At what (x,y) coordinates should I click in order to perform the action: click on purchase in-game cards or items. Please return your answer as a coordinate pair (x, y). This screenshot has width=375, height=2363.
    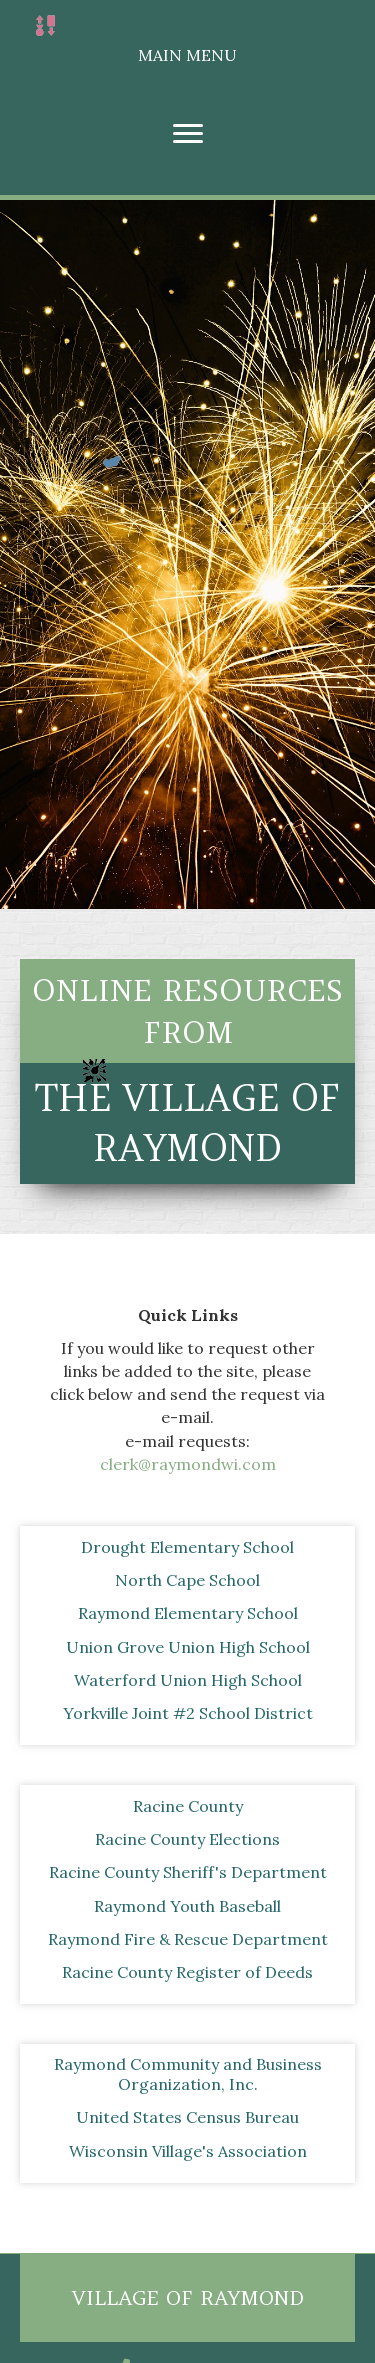
    Looking at the image, I should click on (45, 25).